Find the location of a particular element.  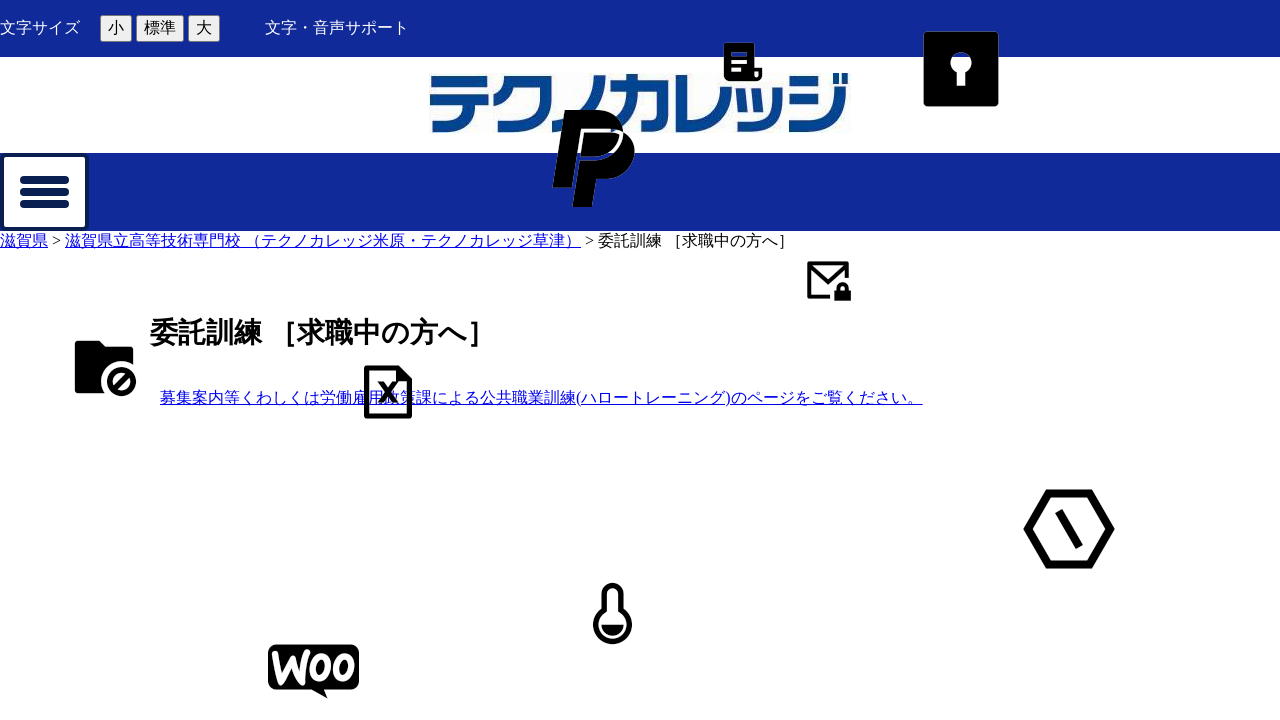

indicates cold or low temperature is located at coordinates (612, 613).